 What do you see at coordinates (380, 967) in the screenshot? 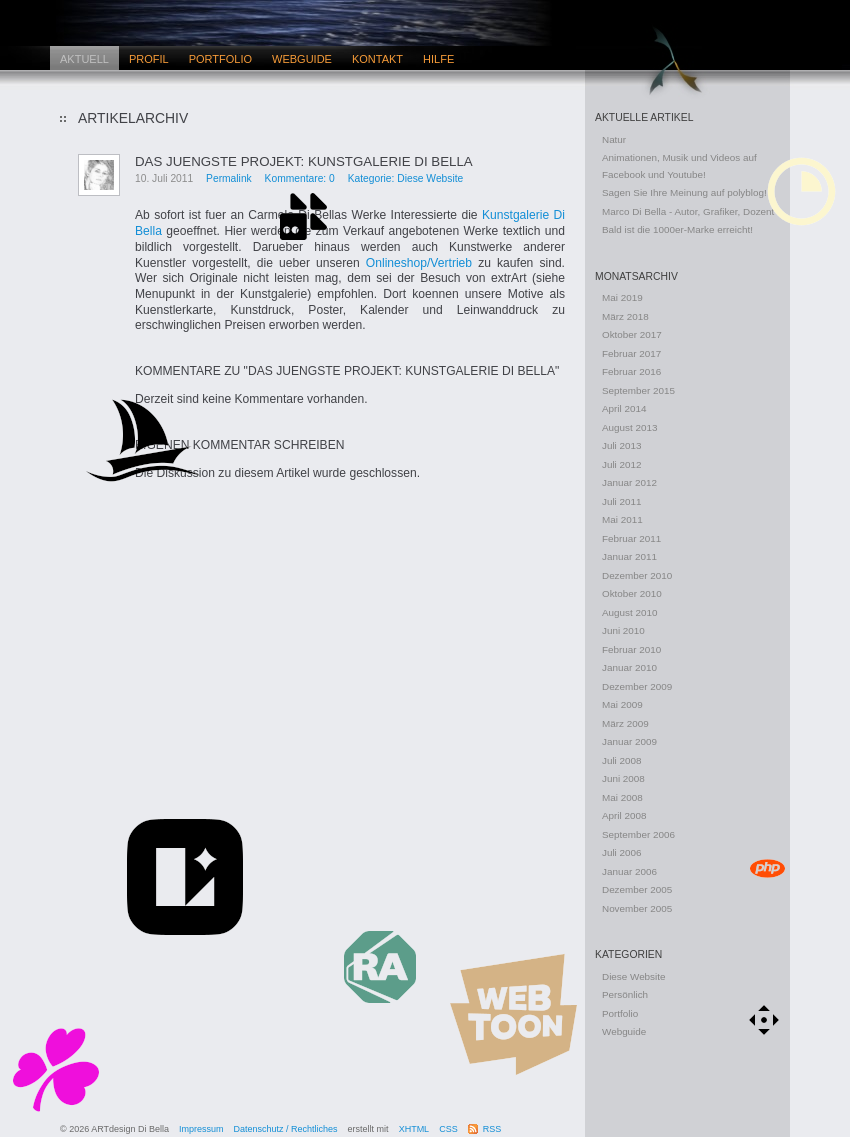
I see `visit rockwell automation website` at bounding box center [380, 967].